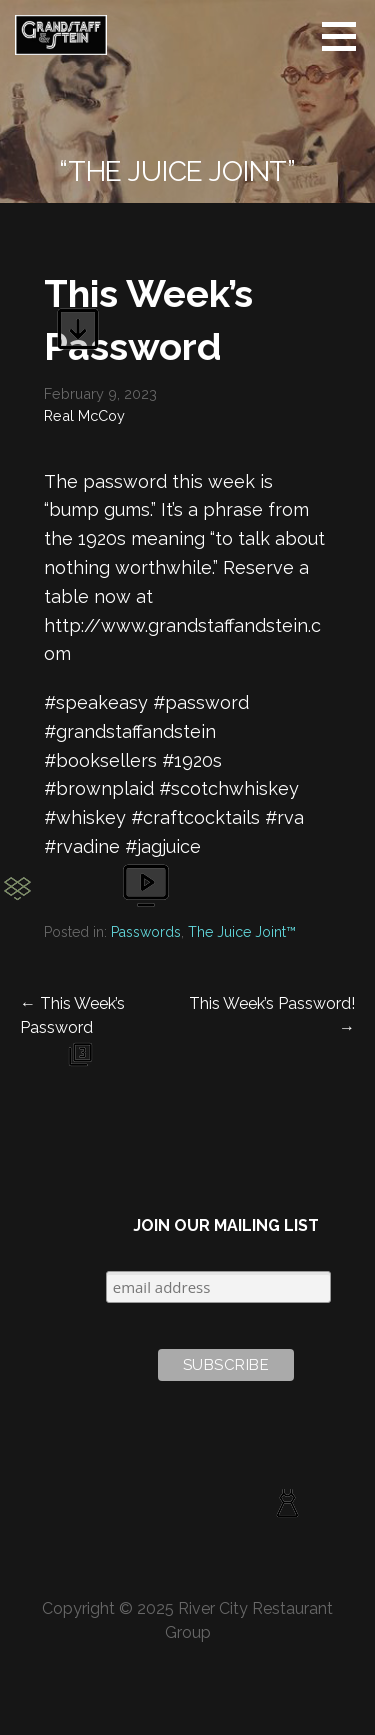  What do you see at coordinates (287, 1504) in the screenshot?
I see `browse women's clothing or dresses` at bounding box center [287, 1504].